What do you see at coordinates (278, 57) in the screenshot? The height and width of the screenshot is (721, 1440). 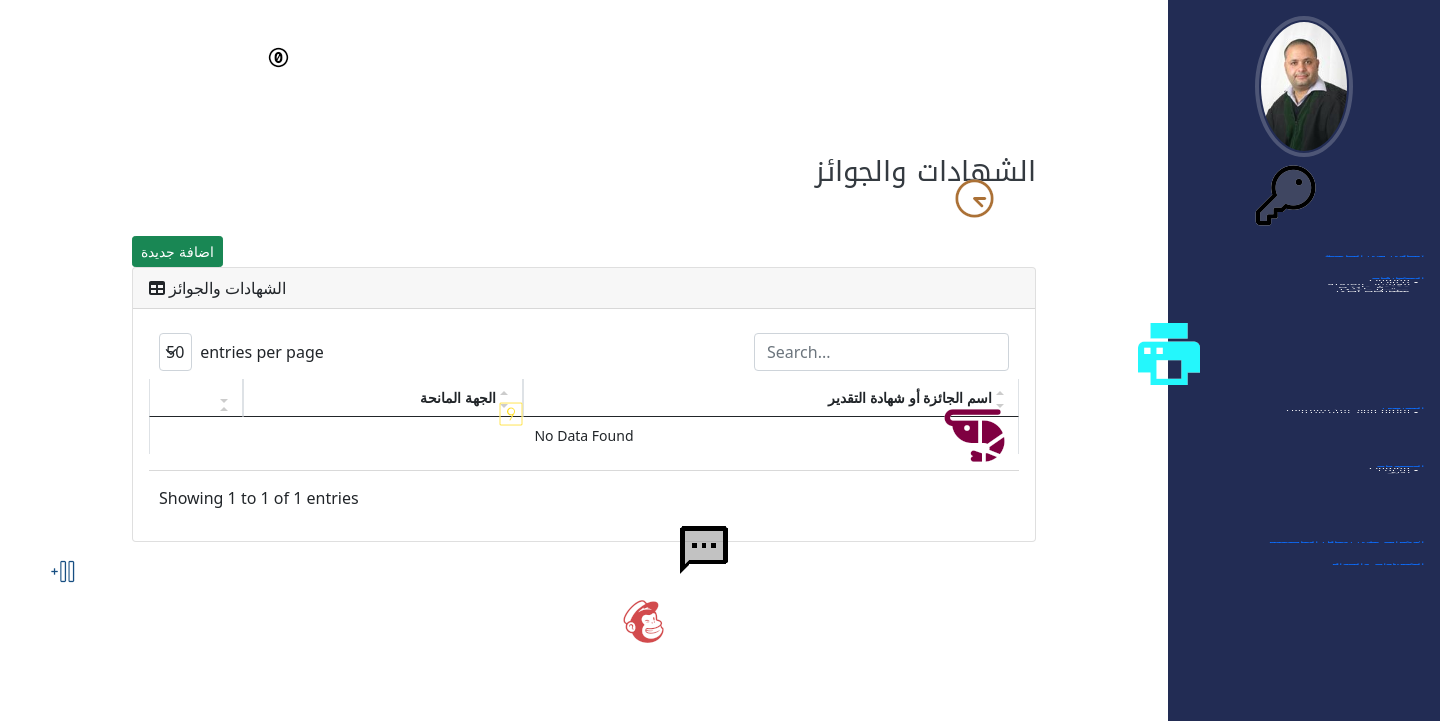 I see `creative commons zero (CC0) public domain license` at bounding box center [278, 57].